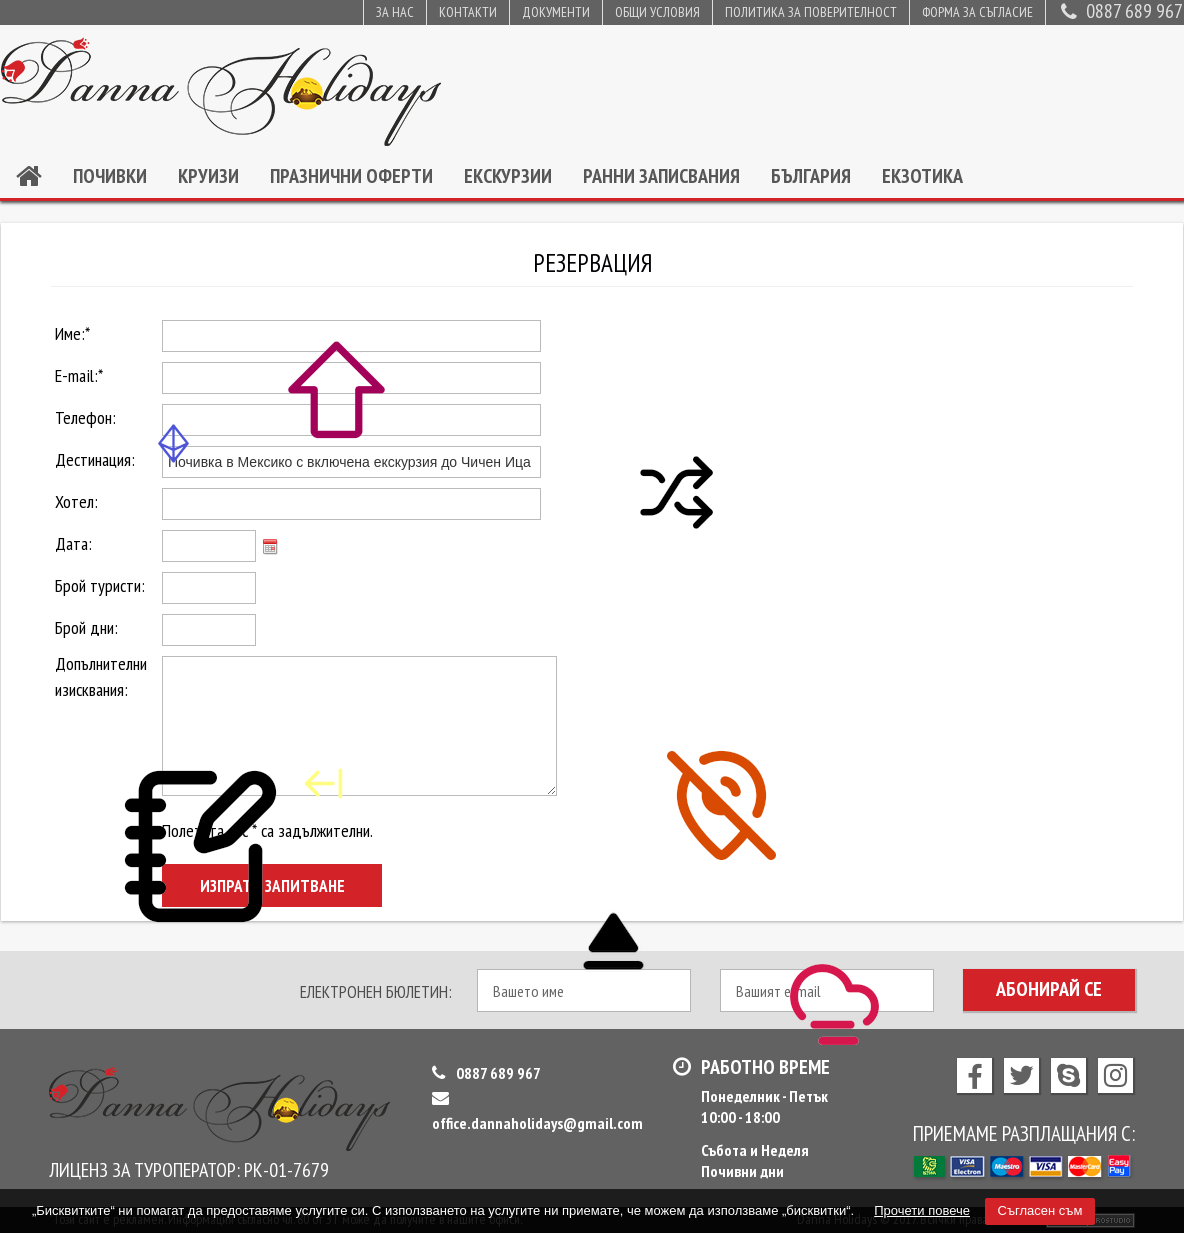 This screenshot has width=1184, height=1233. I want to click on edit notes or journal entries, so click(200, 846).